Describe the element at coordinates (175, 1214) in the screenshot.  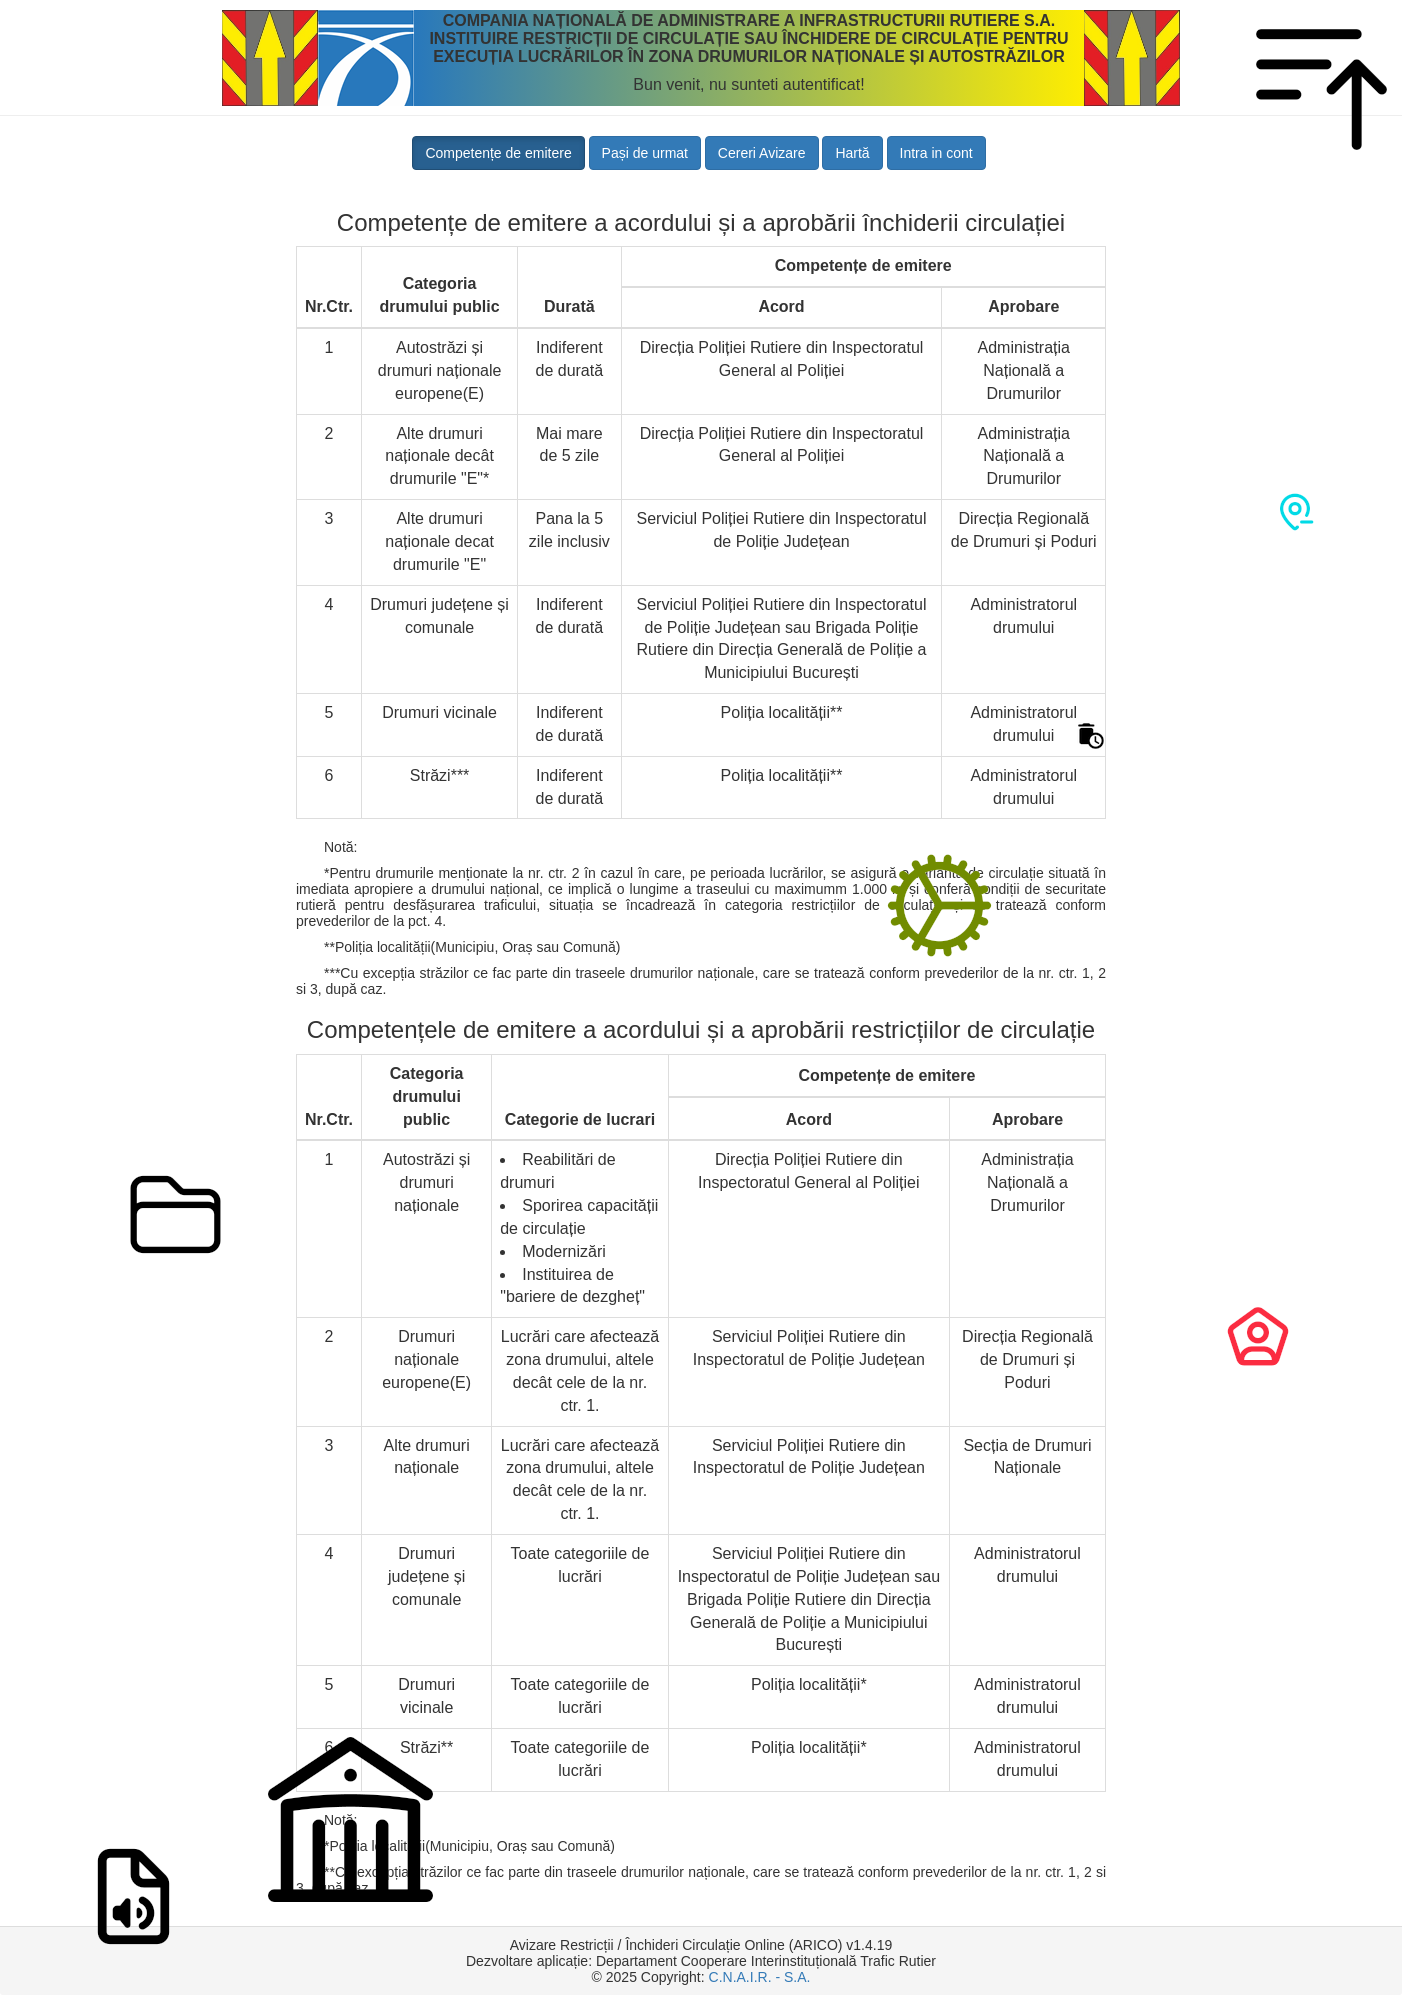
I see `access files and documents` at that location.